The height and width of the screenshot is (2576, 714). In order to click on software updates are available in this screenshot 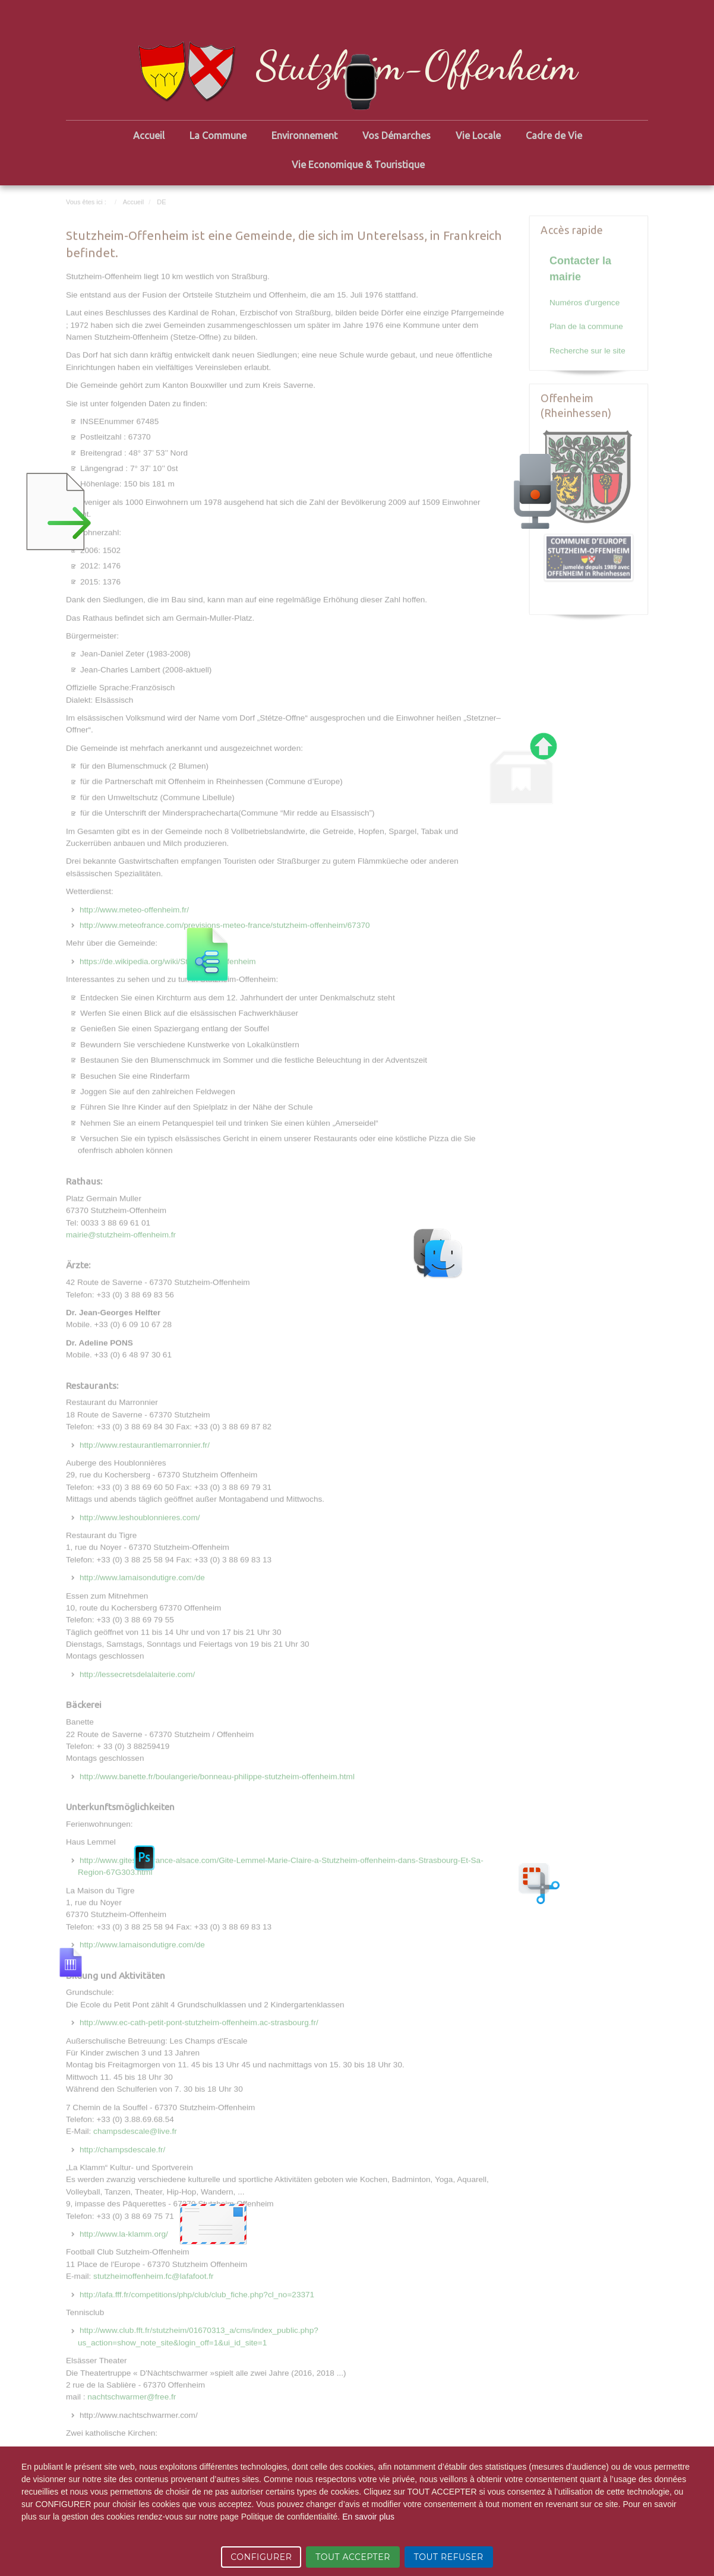, I will do `click(521, 768)`.